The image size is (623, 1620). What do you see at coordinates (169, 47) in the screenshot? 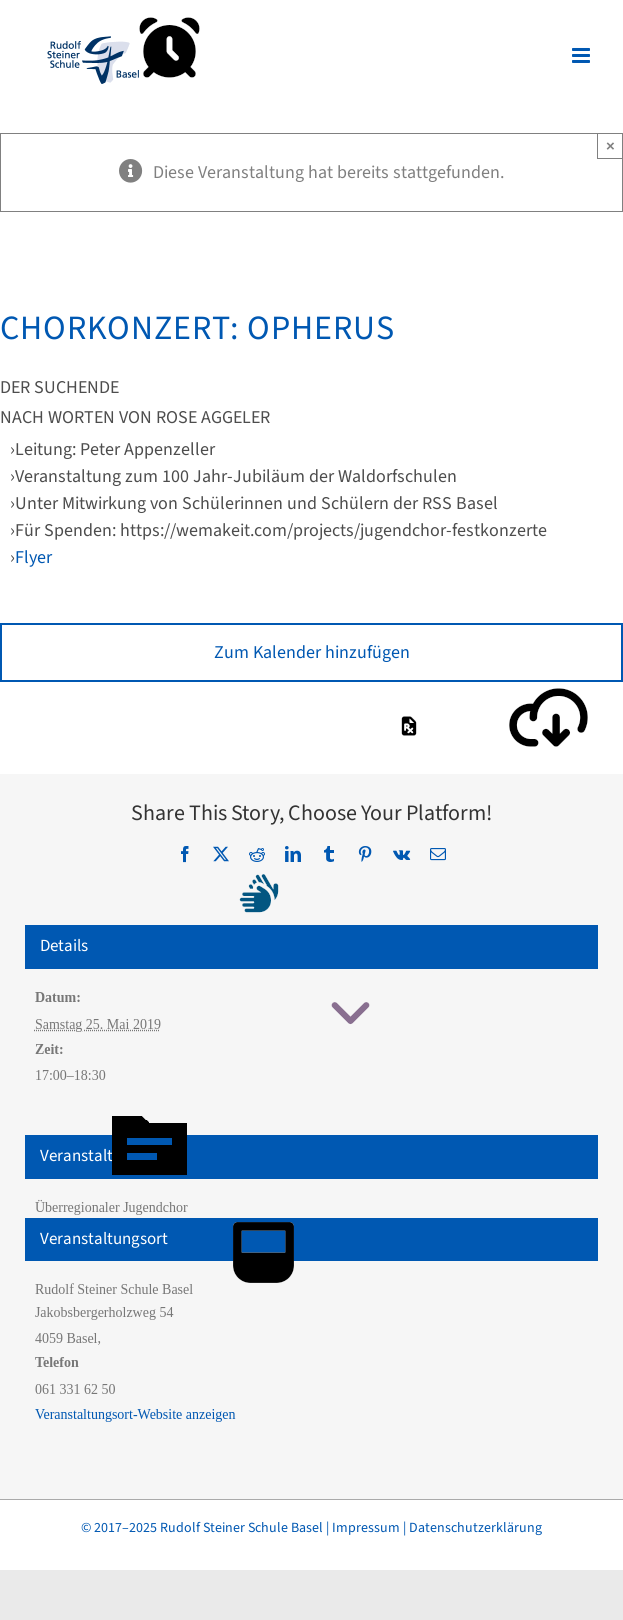
I see `set an alarm or timer` at bounding box center [169, 47].